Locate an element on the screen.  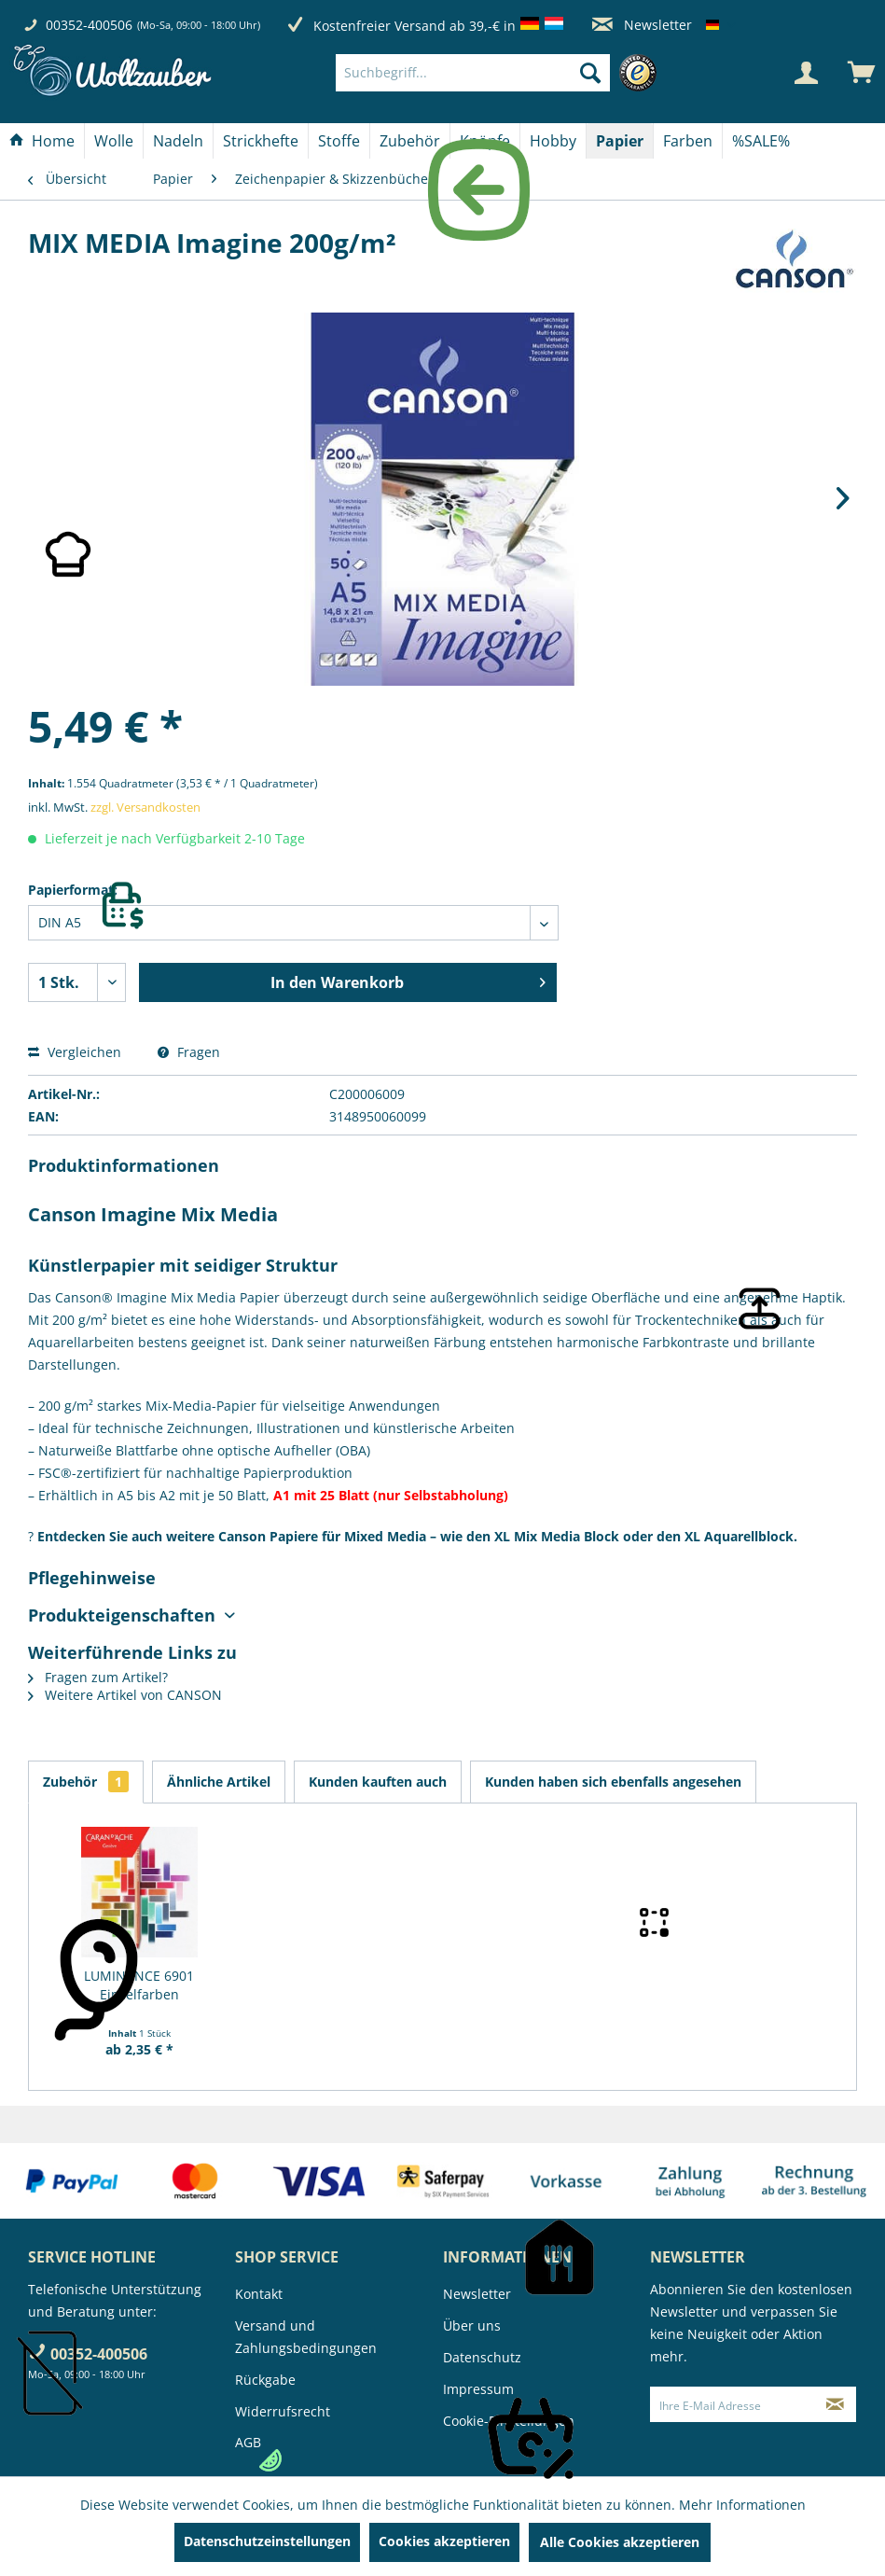
indicates a celebration or birthday event is located at coordinates (99, 1980).